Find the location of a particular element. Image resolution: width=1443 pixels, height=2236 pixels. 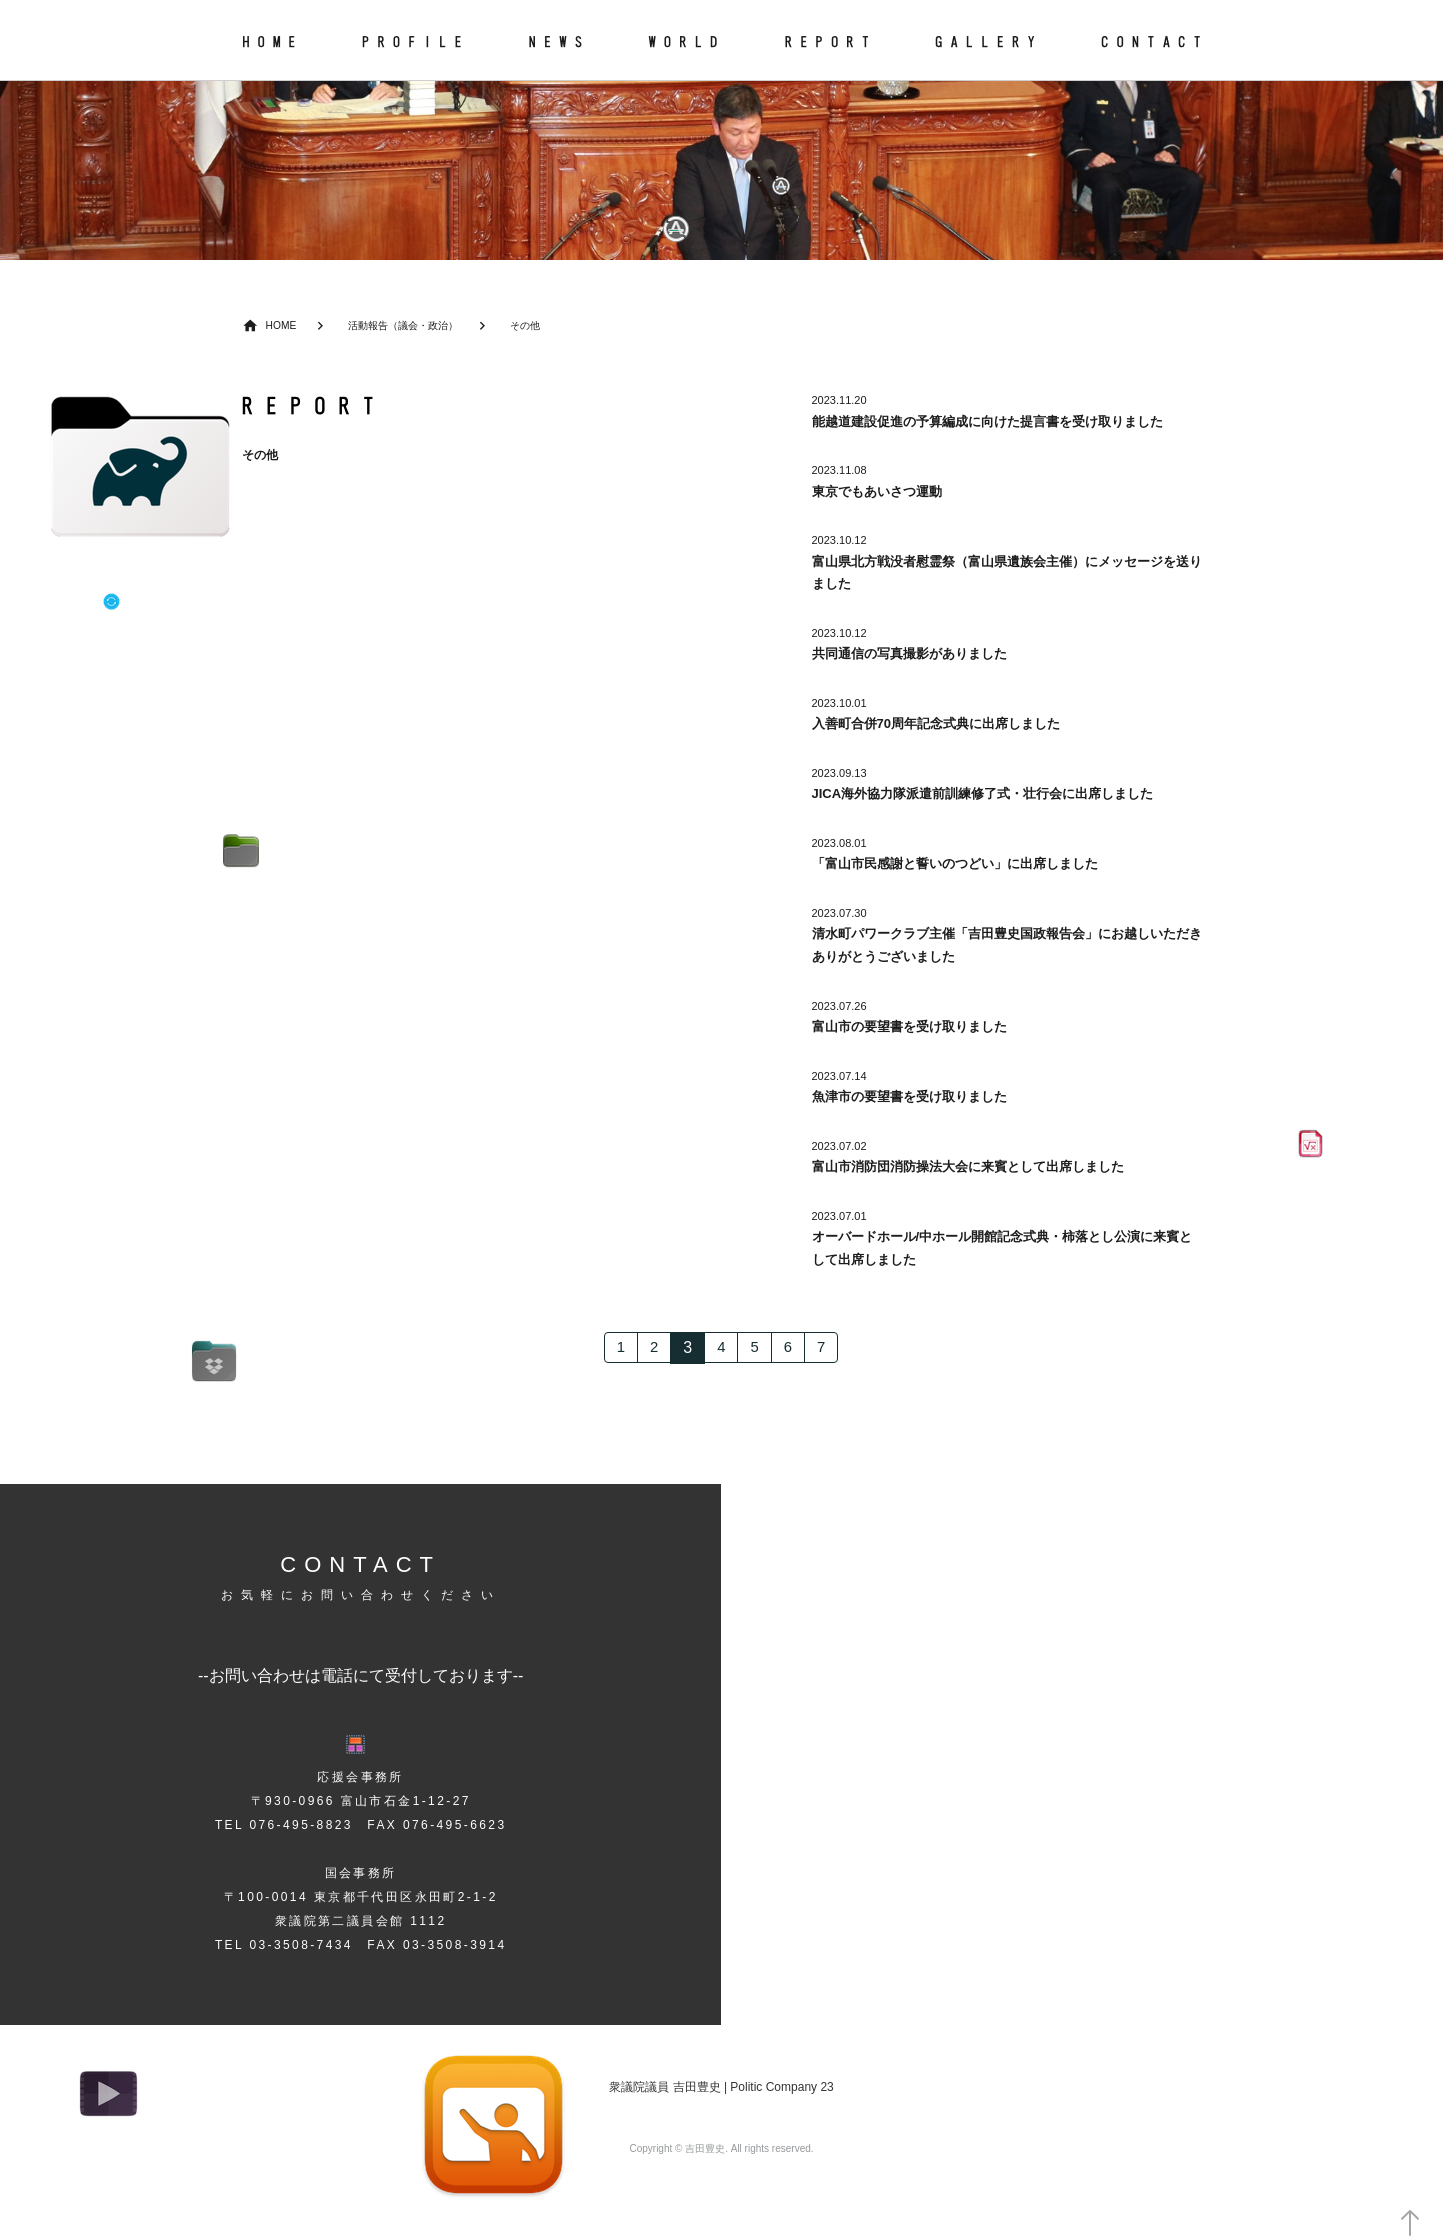

open the software updater application is located at coordinates (676, 229).